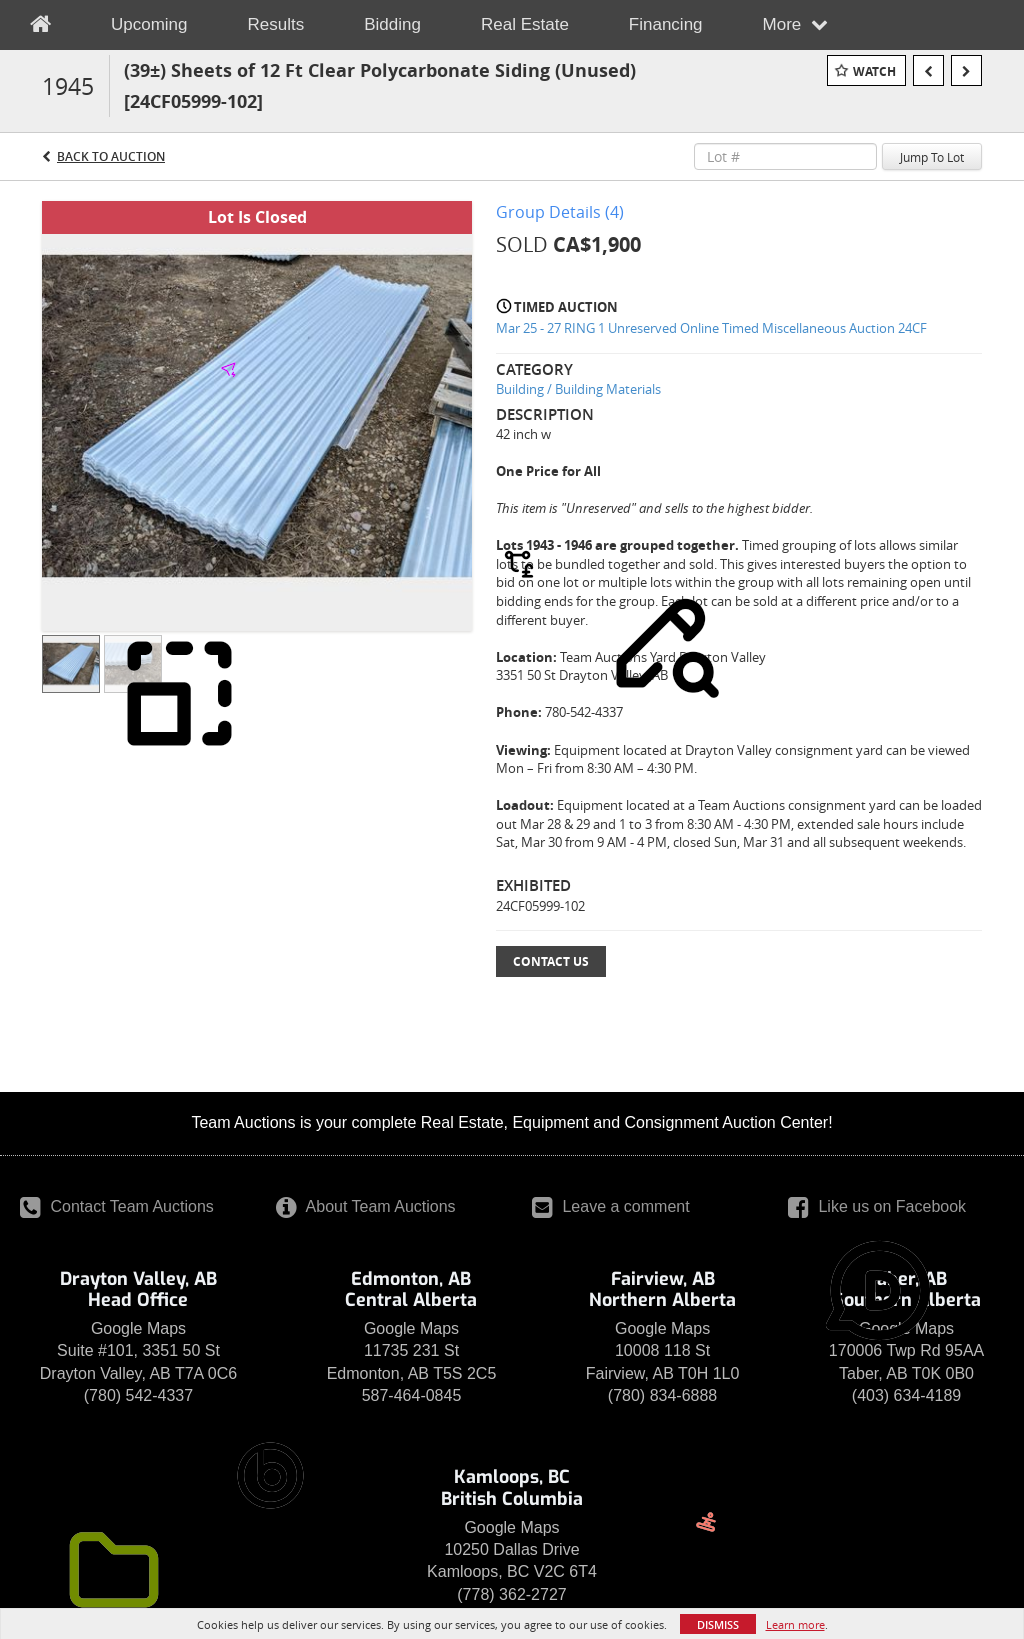 This screenshot has width=1024, height=1639. What do you see at coordinates (880, 1290) in the screenshot?
I see `disqus commenting platform logo` at bounding box center [880, 1290].